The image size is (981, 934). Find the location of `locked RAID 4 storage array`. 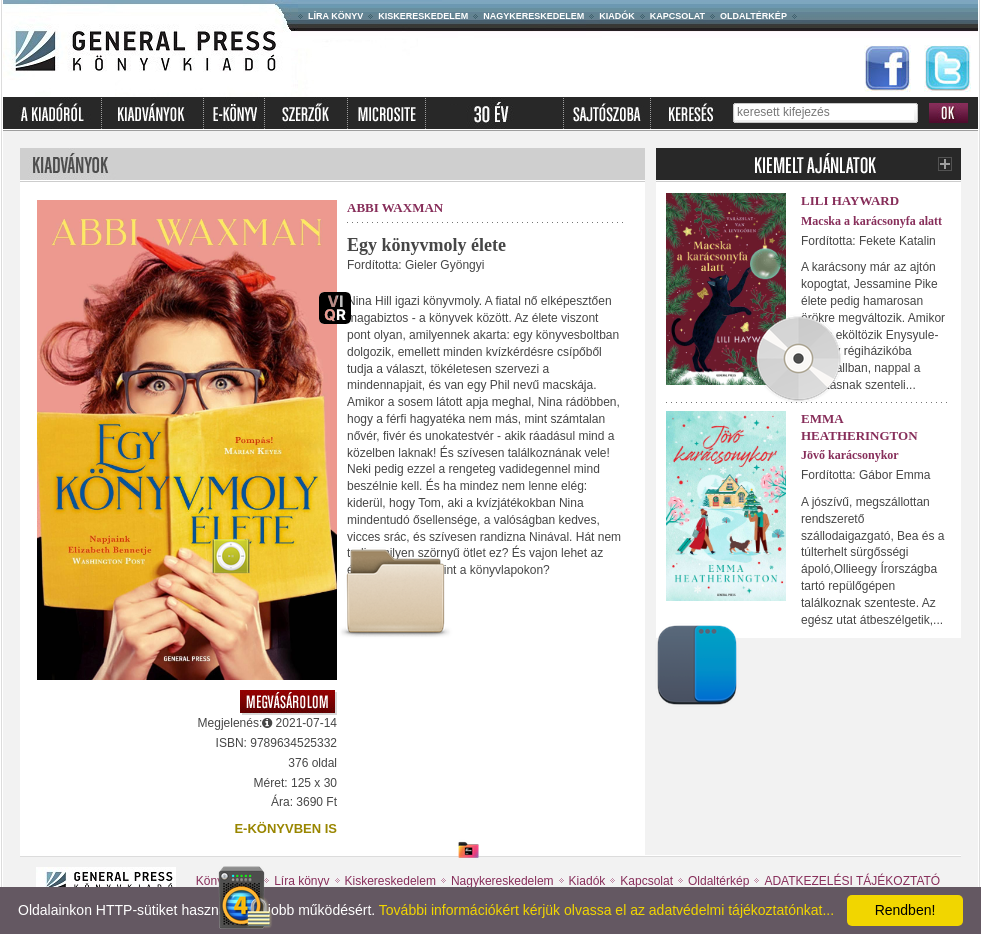

locked RAID 4 storage array is located at coordinates (241, 897).